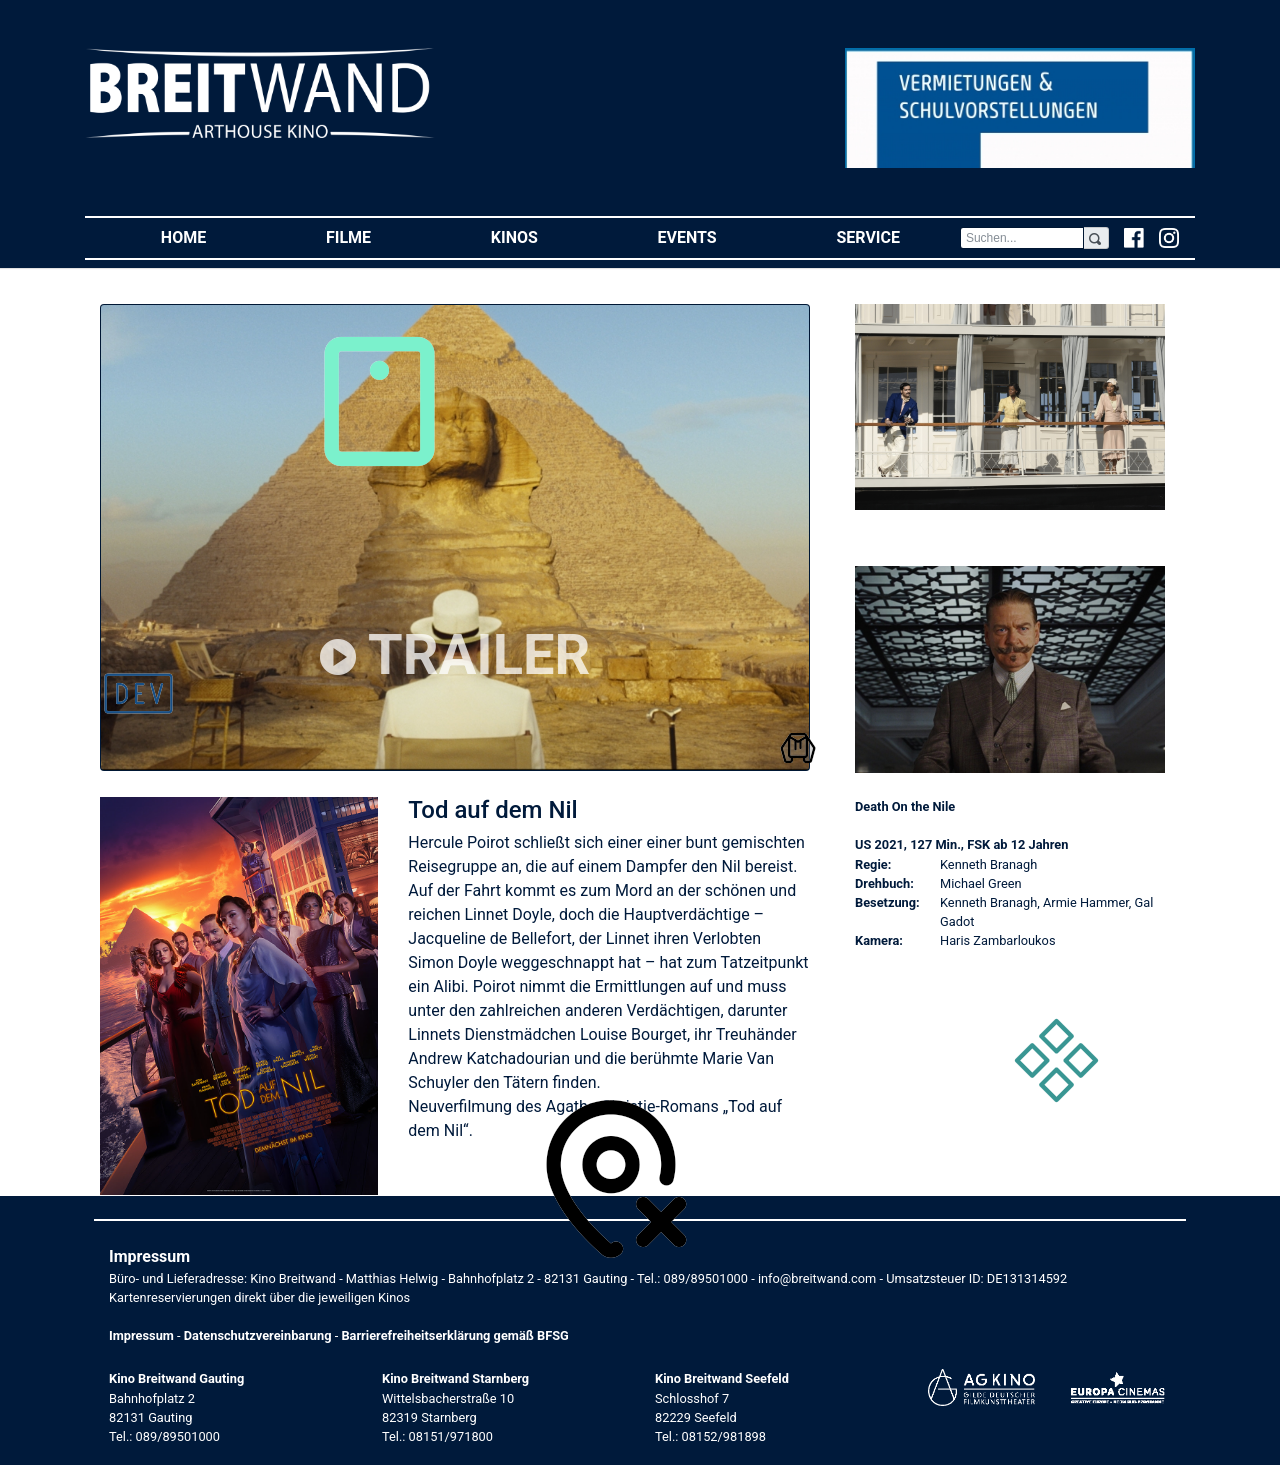  I want to click on tablet device with front-facing camera, so click(379, 401).